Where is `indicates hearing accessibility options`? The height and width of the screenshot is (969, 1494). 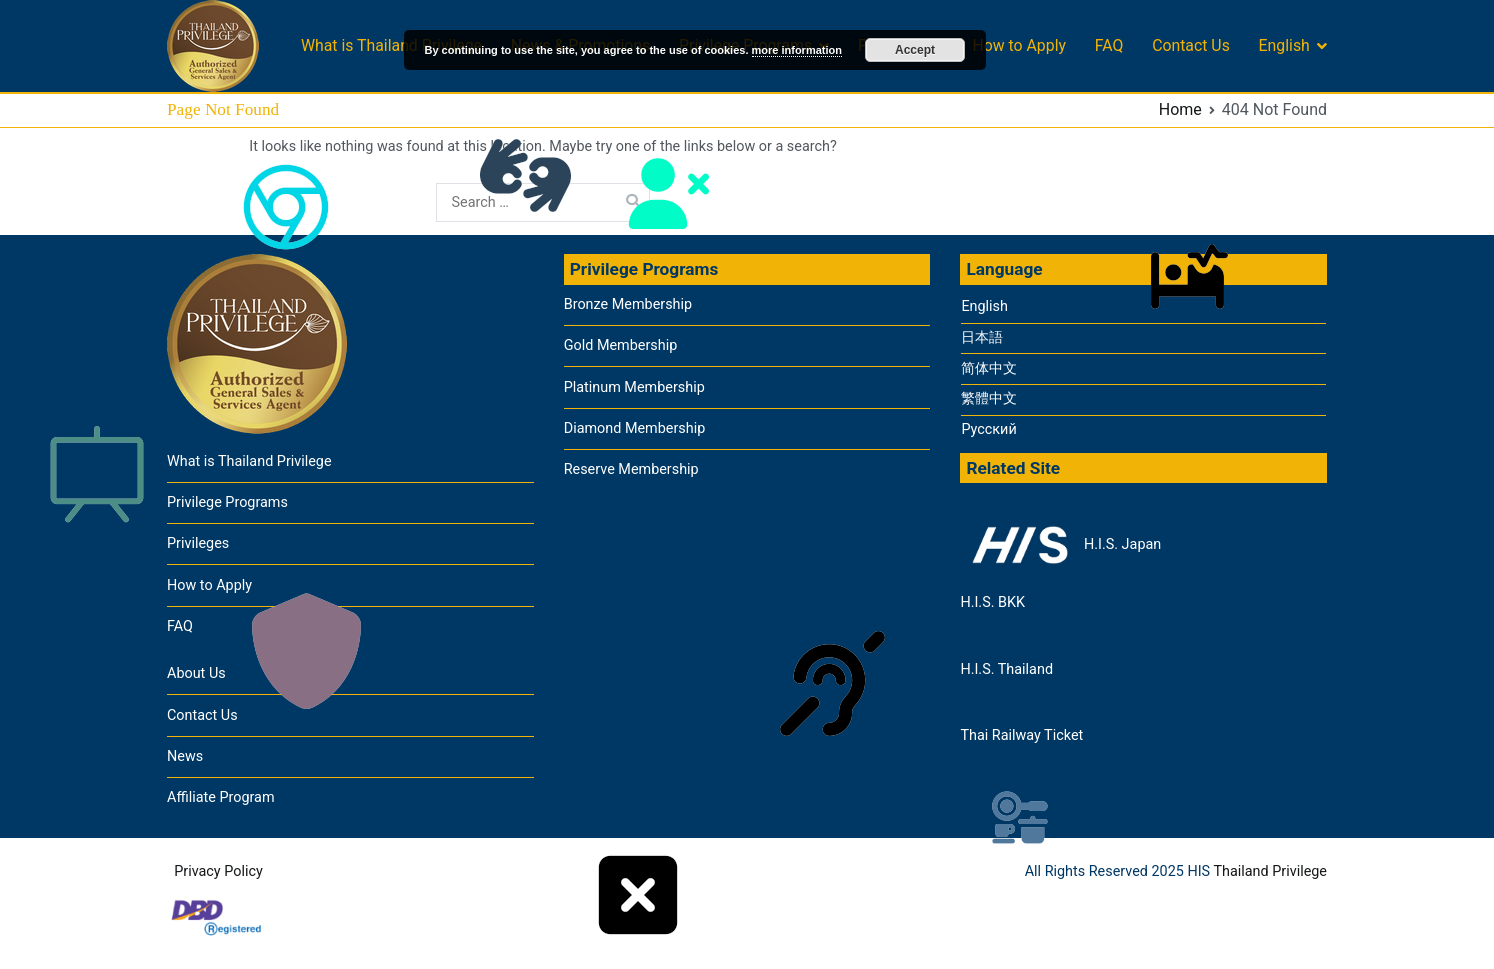 indicates hearing accessibility options is located at coordinates (832, 683).